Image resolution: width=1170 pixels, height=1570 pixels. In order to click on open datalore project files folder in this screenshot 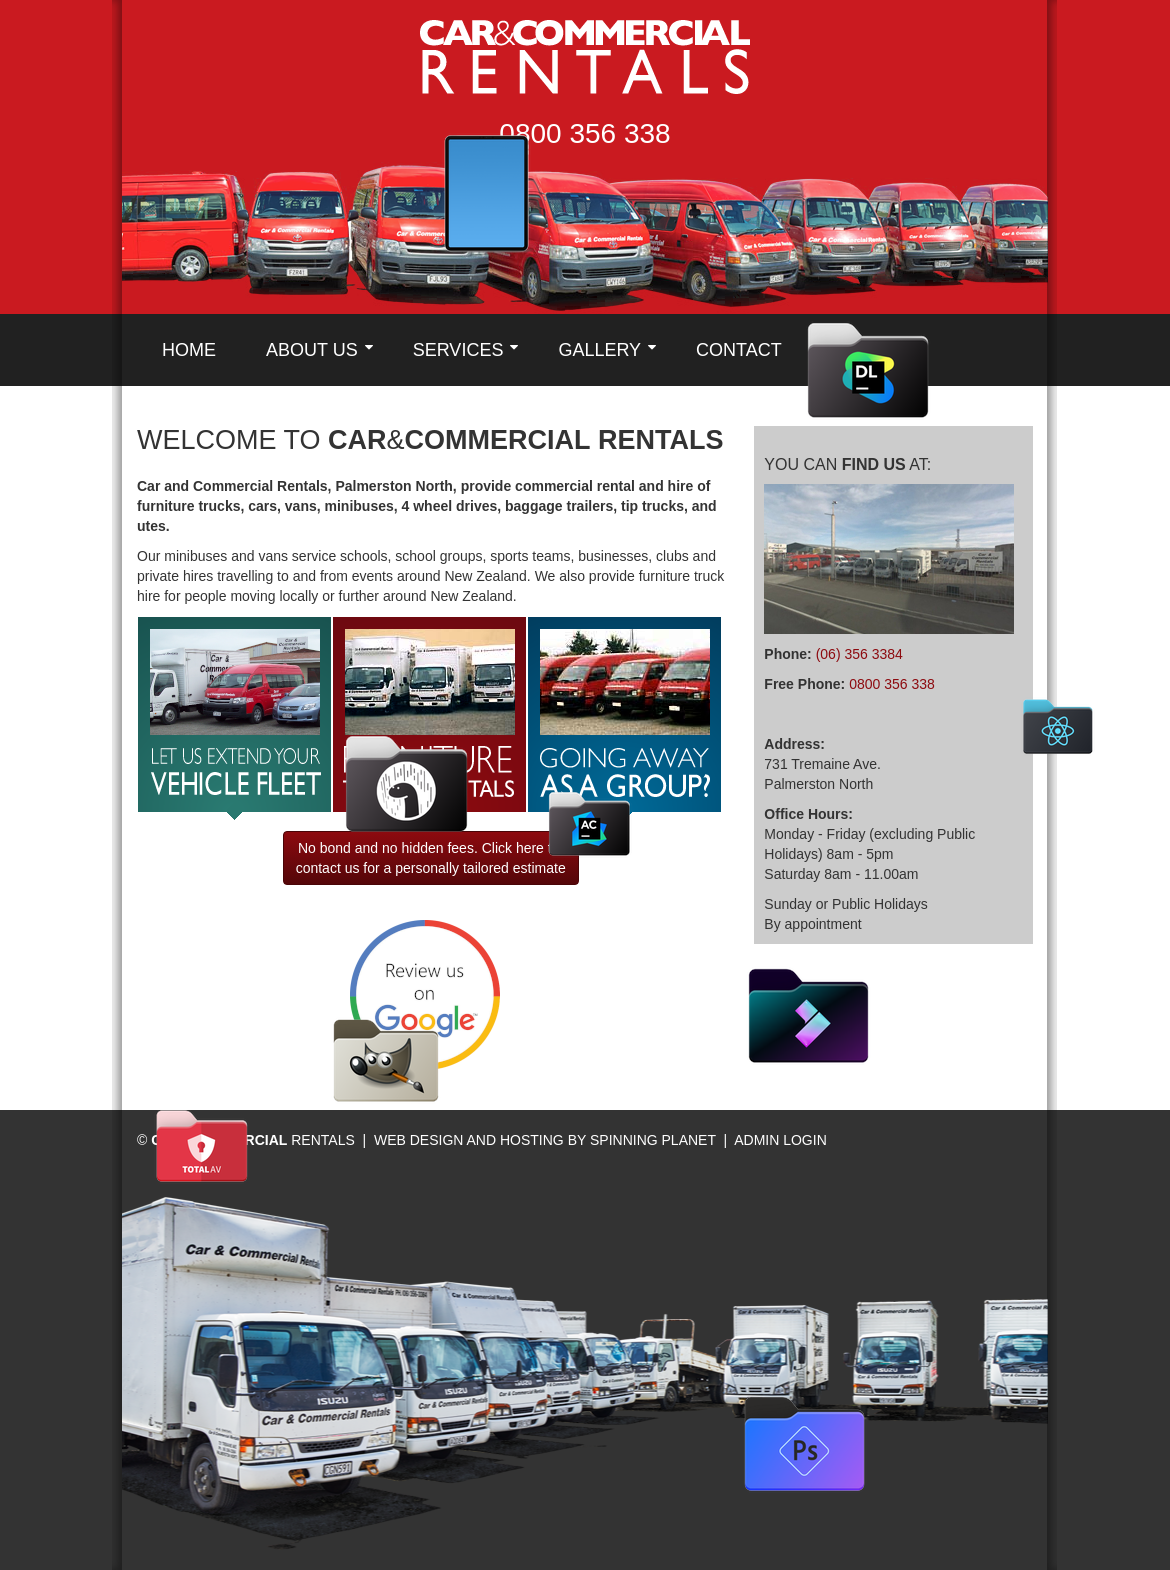, I will do `click(867, 373)`.